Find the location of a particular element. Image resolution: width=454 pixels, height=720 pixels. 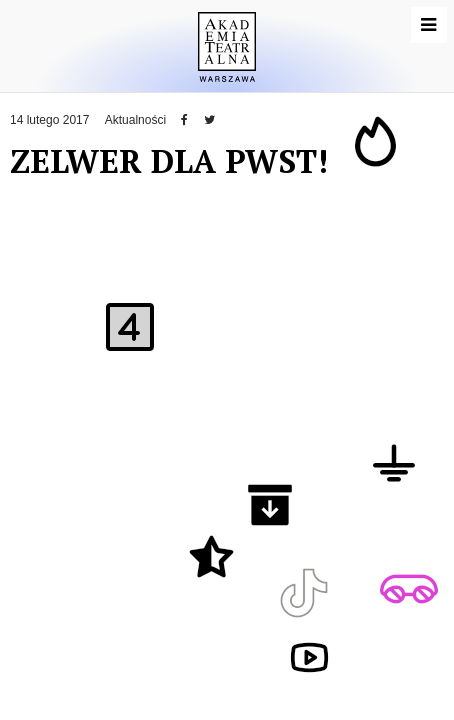

indicates electrical ground connection in circuit diagrams is located at coordinates (394, 463).